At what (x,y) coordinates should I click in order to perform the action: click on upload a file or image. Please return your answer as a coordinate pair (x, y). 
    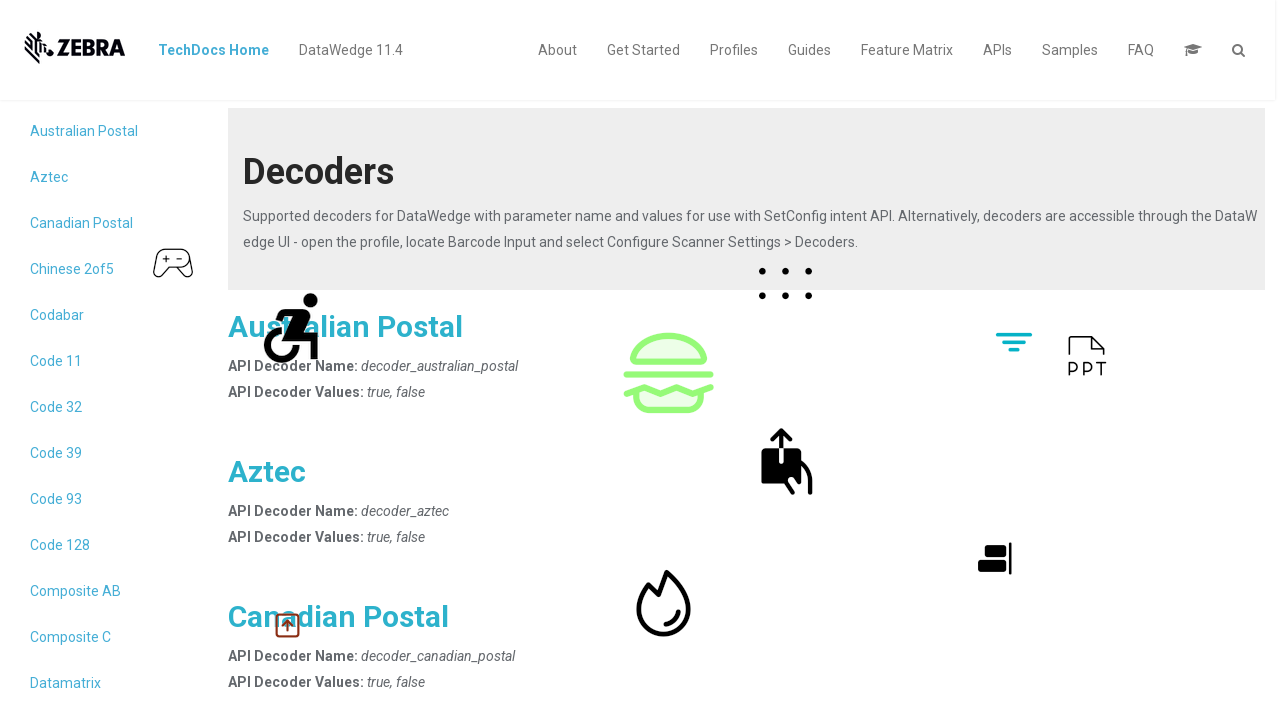
    Looking at the image, I should click on (287, 625).